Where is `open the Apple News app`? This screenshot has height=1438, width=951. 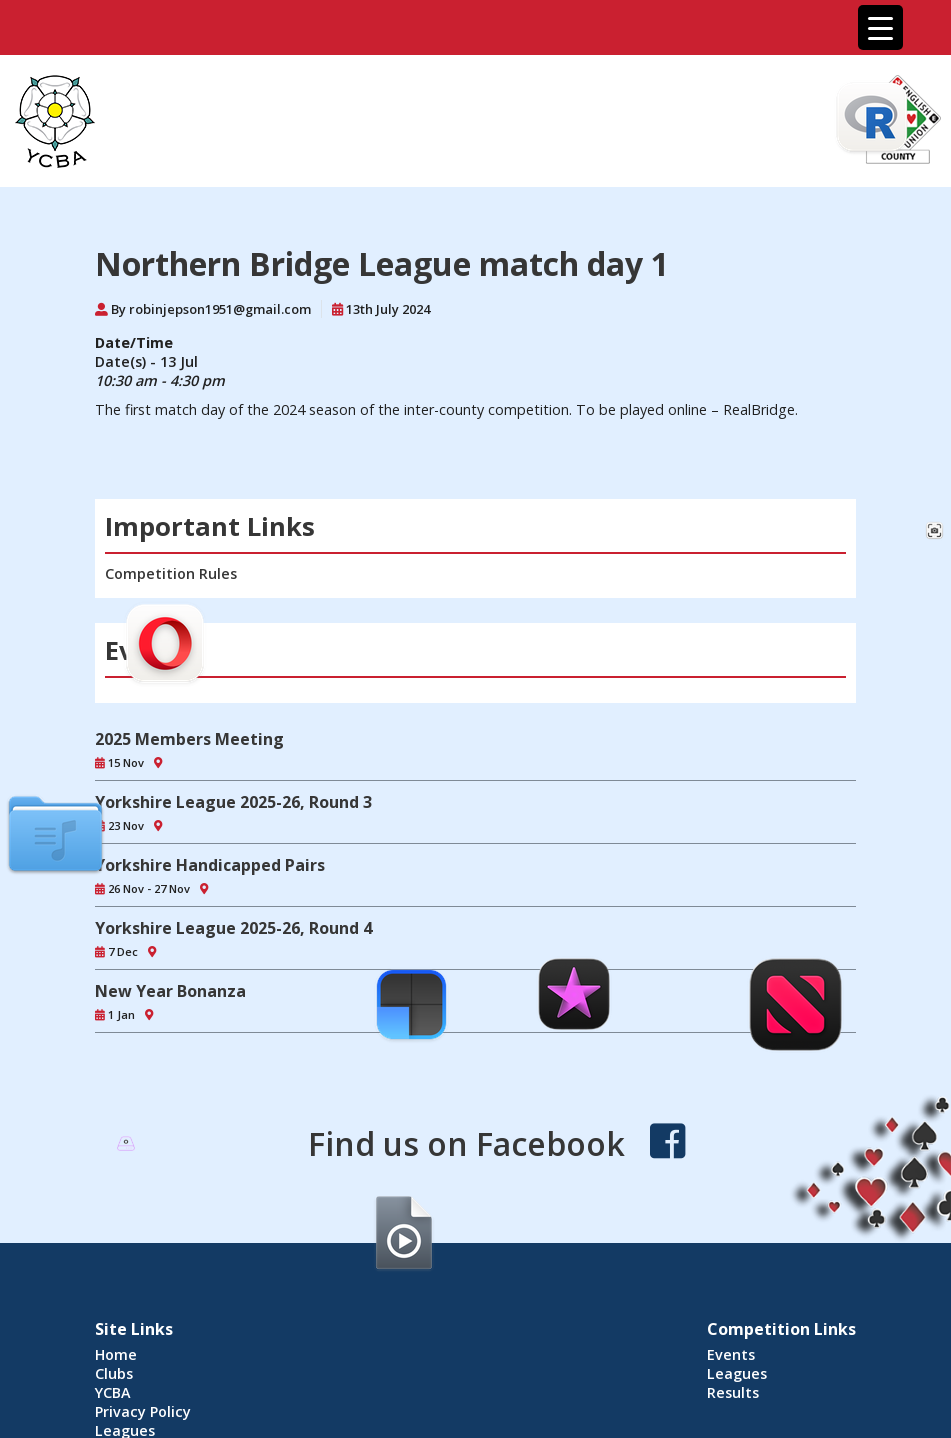
open the Apple News app is located at coordinates (795, 1004).